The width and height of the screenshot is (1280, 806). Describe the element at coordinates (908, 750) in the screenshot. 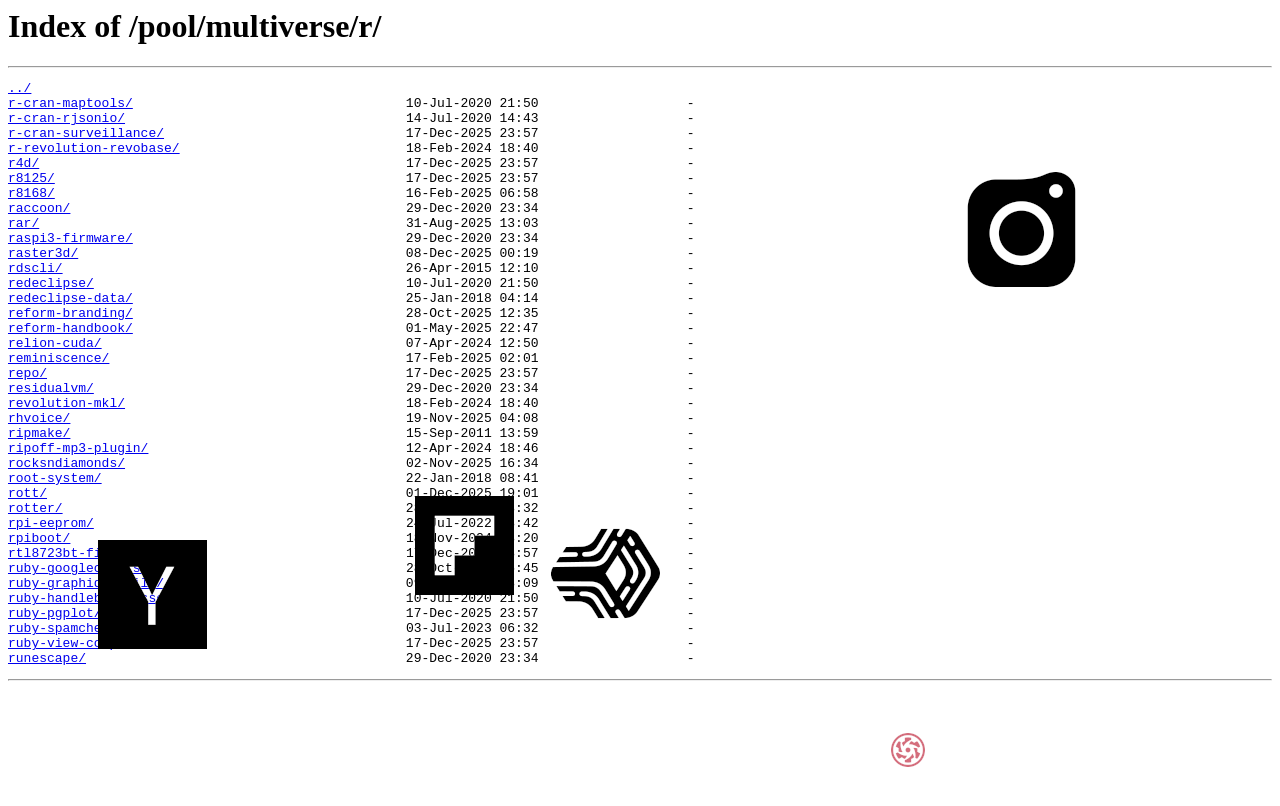

I see `quasar framework logo` at that location.